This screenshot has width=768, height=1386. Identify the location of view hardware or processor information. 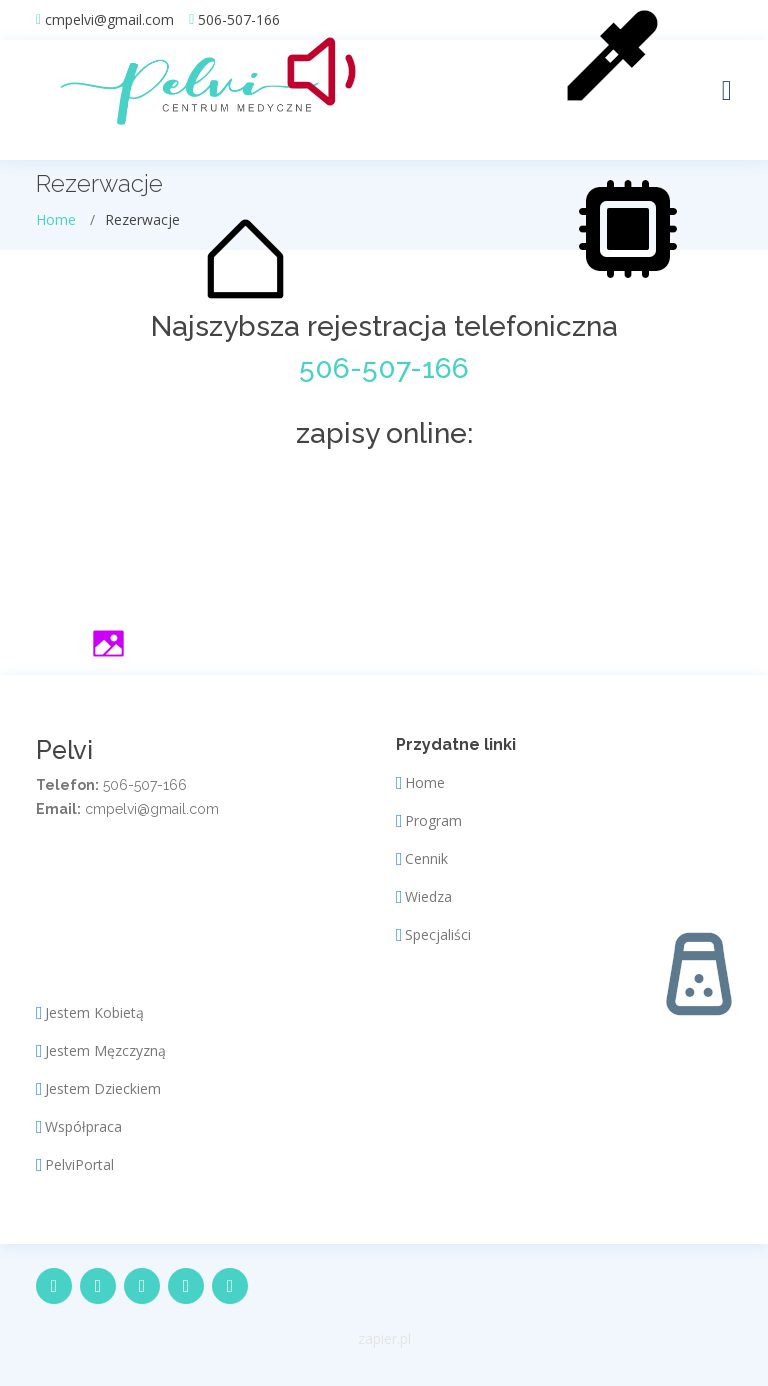
(628, 229).